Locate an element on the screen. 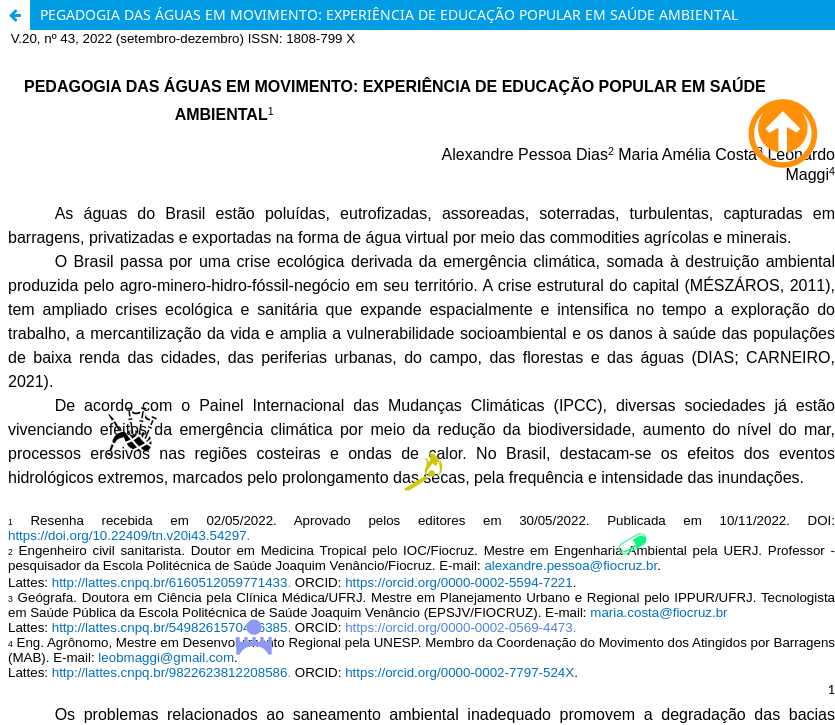 This screenshot has width=835, height=725. indicates north or upward direction in a game compass is located at coordinates (783, 134).